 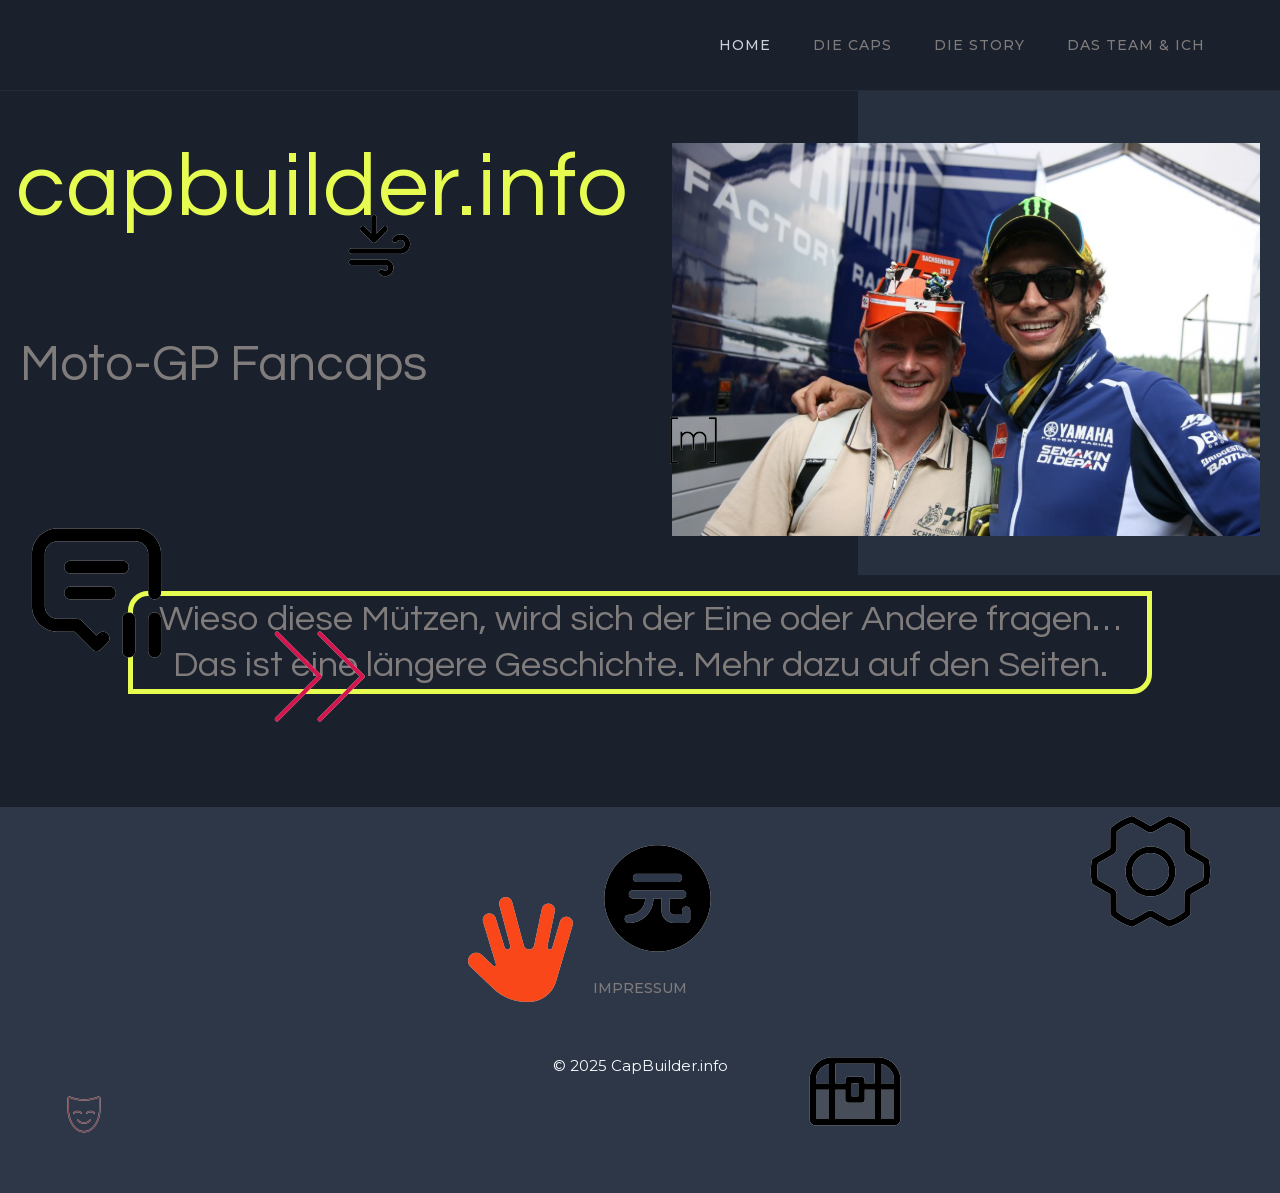 I want to click on toggle theater or entertainment mode, so click(x=84, y=1113).